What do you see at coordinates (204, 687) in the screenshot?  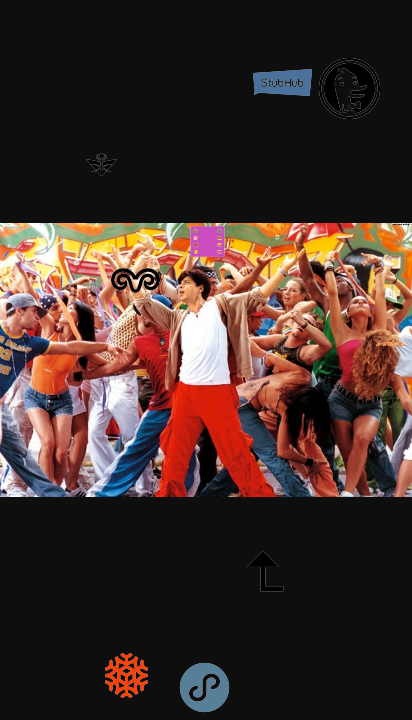 I see `open wechat mini program` at bounding box center [204, 687].